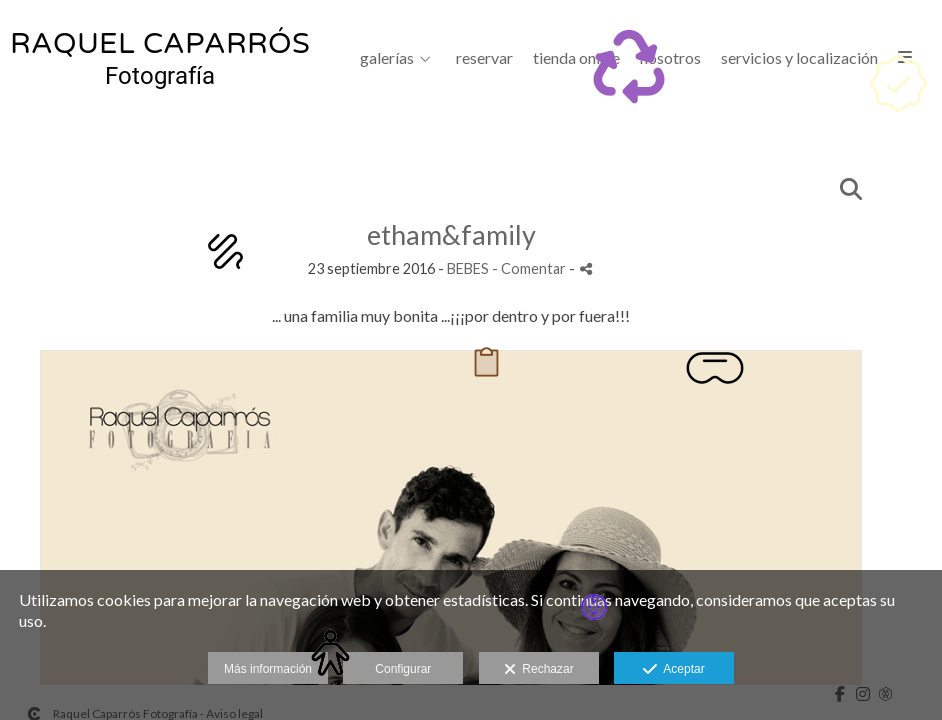 This screenshot has width=942, height=720. I want to click on access freehand drawing or annotation tools, so click(225, 251).